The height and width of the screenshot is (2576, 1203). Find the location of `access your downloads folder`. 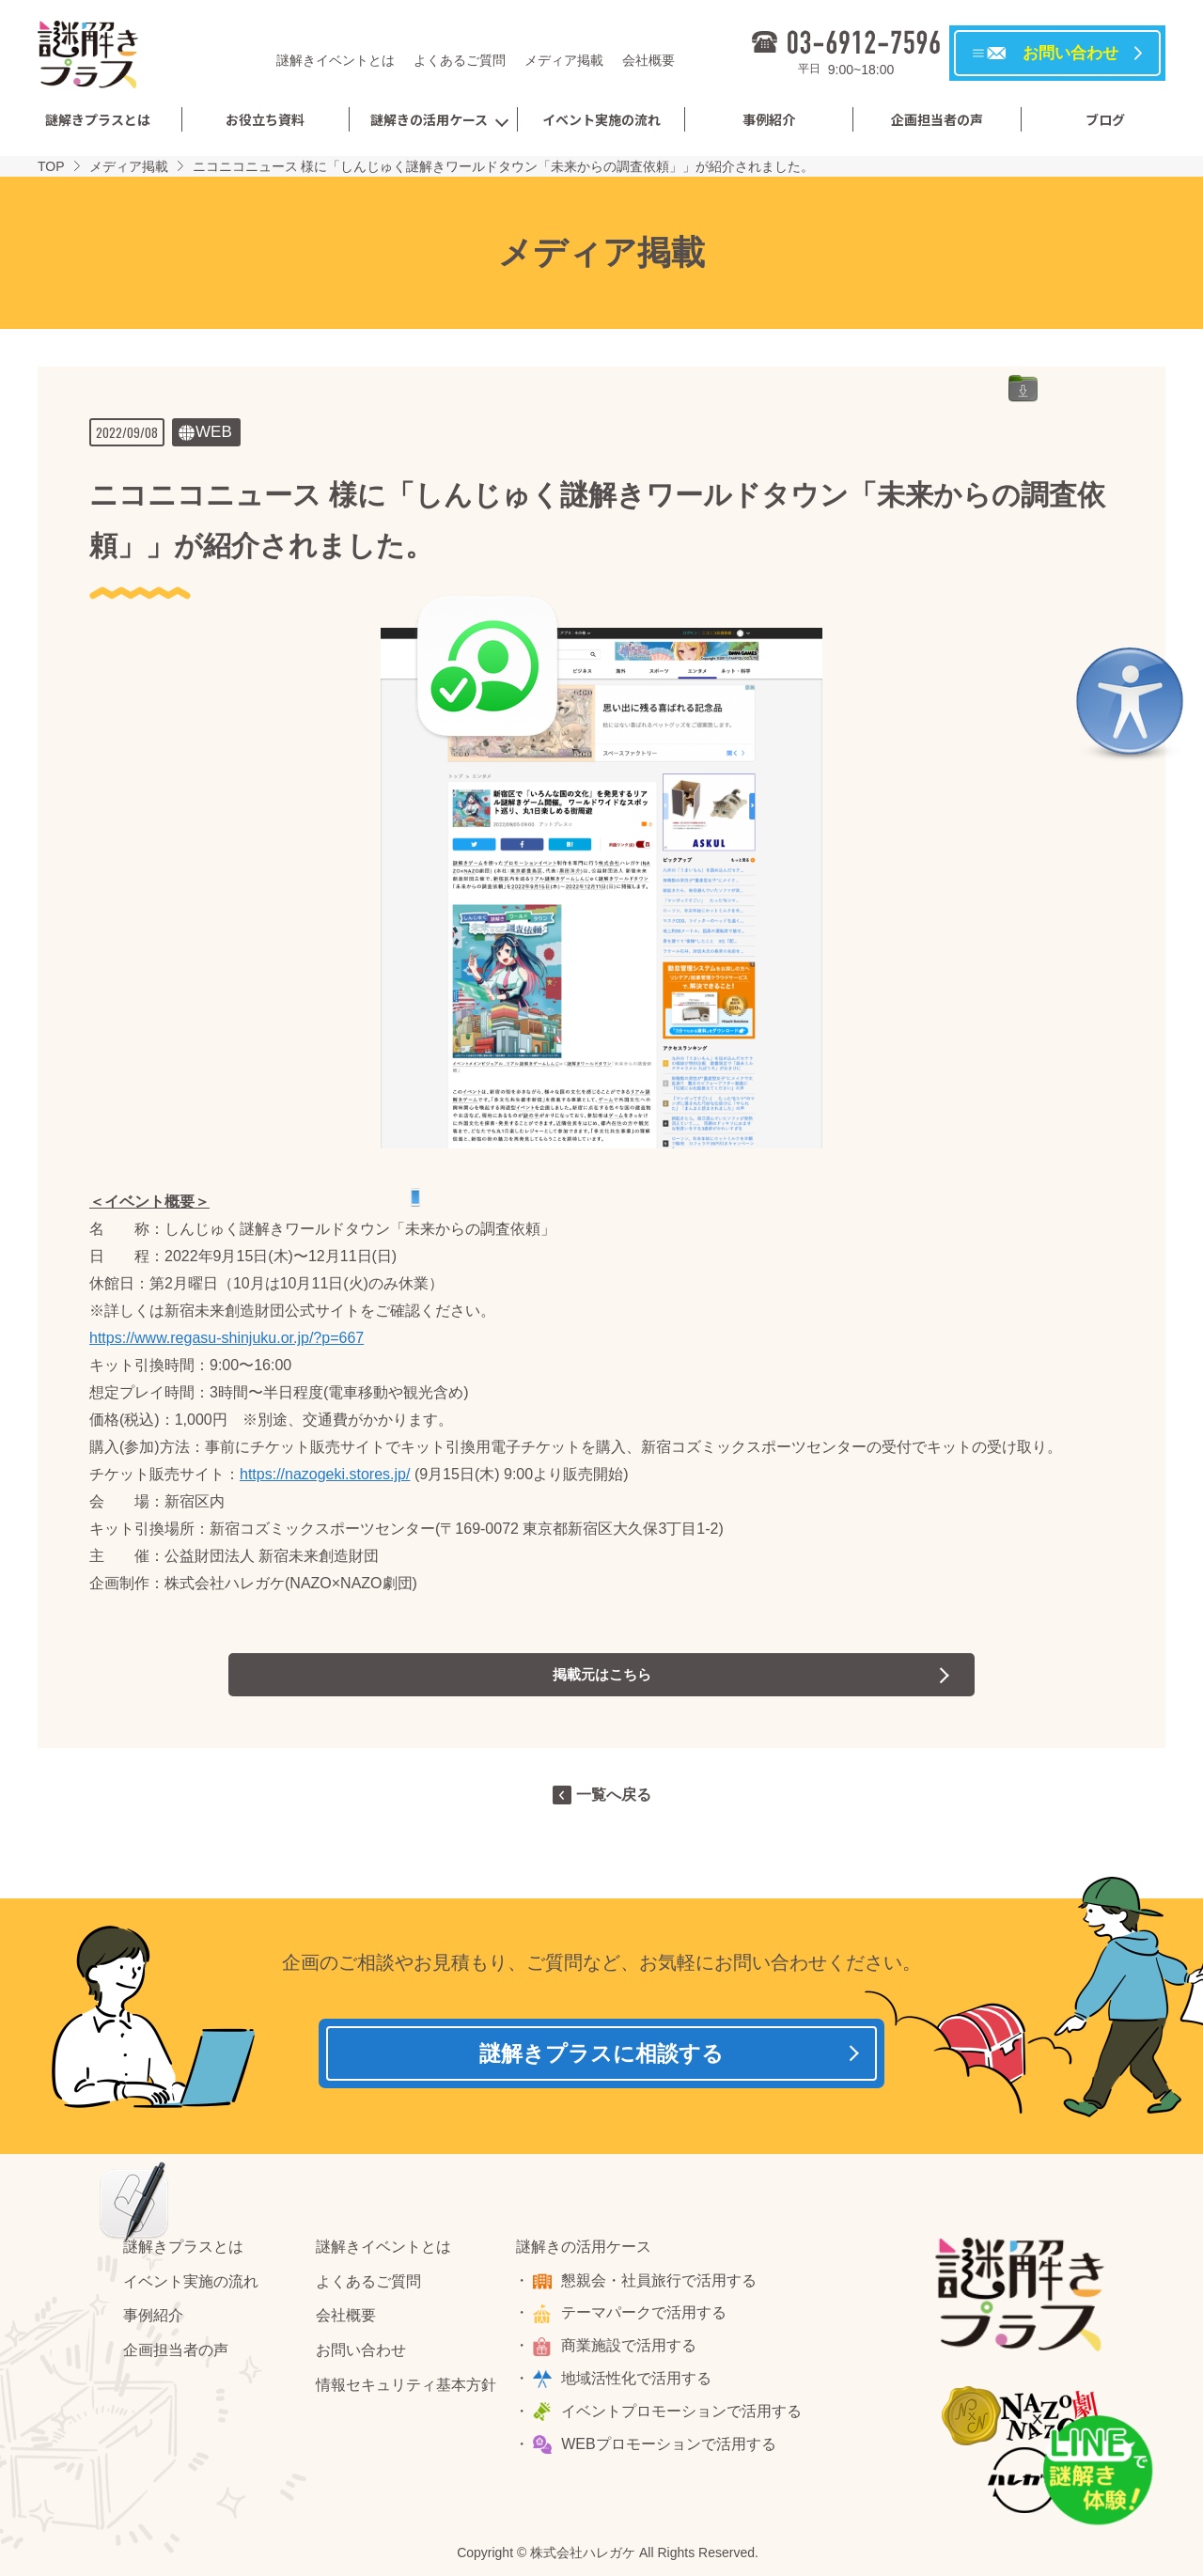

access your downloads folder is located at coordinates (1023, 387).